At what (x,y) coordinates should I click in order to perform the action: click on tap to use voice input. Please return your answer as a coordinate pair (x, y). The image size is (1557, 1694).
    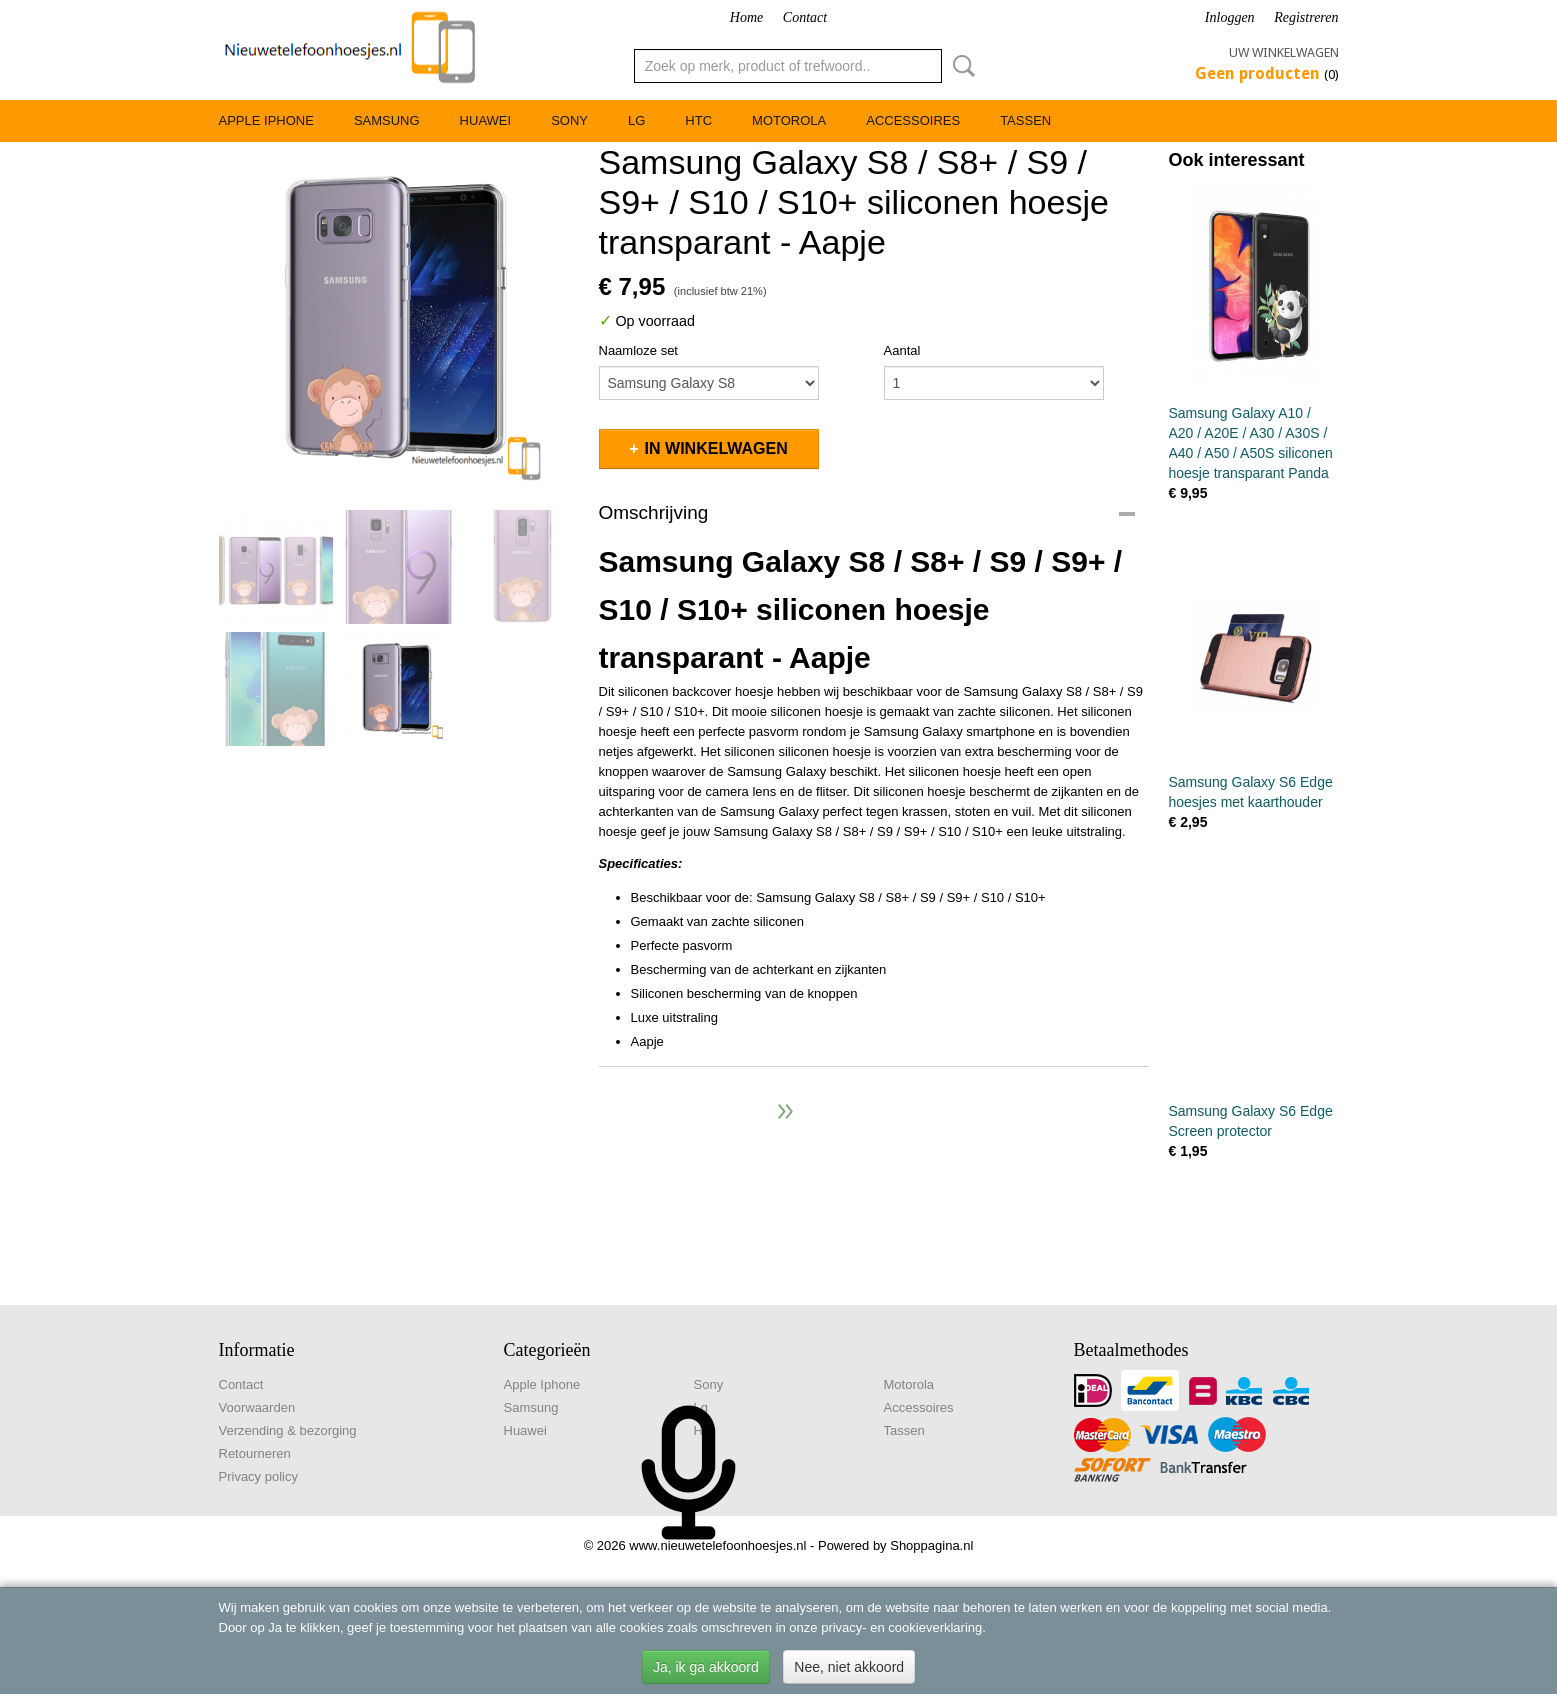
    Looking at the image, I should click on (688, 1472).